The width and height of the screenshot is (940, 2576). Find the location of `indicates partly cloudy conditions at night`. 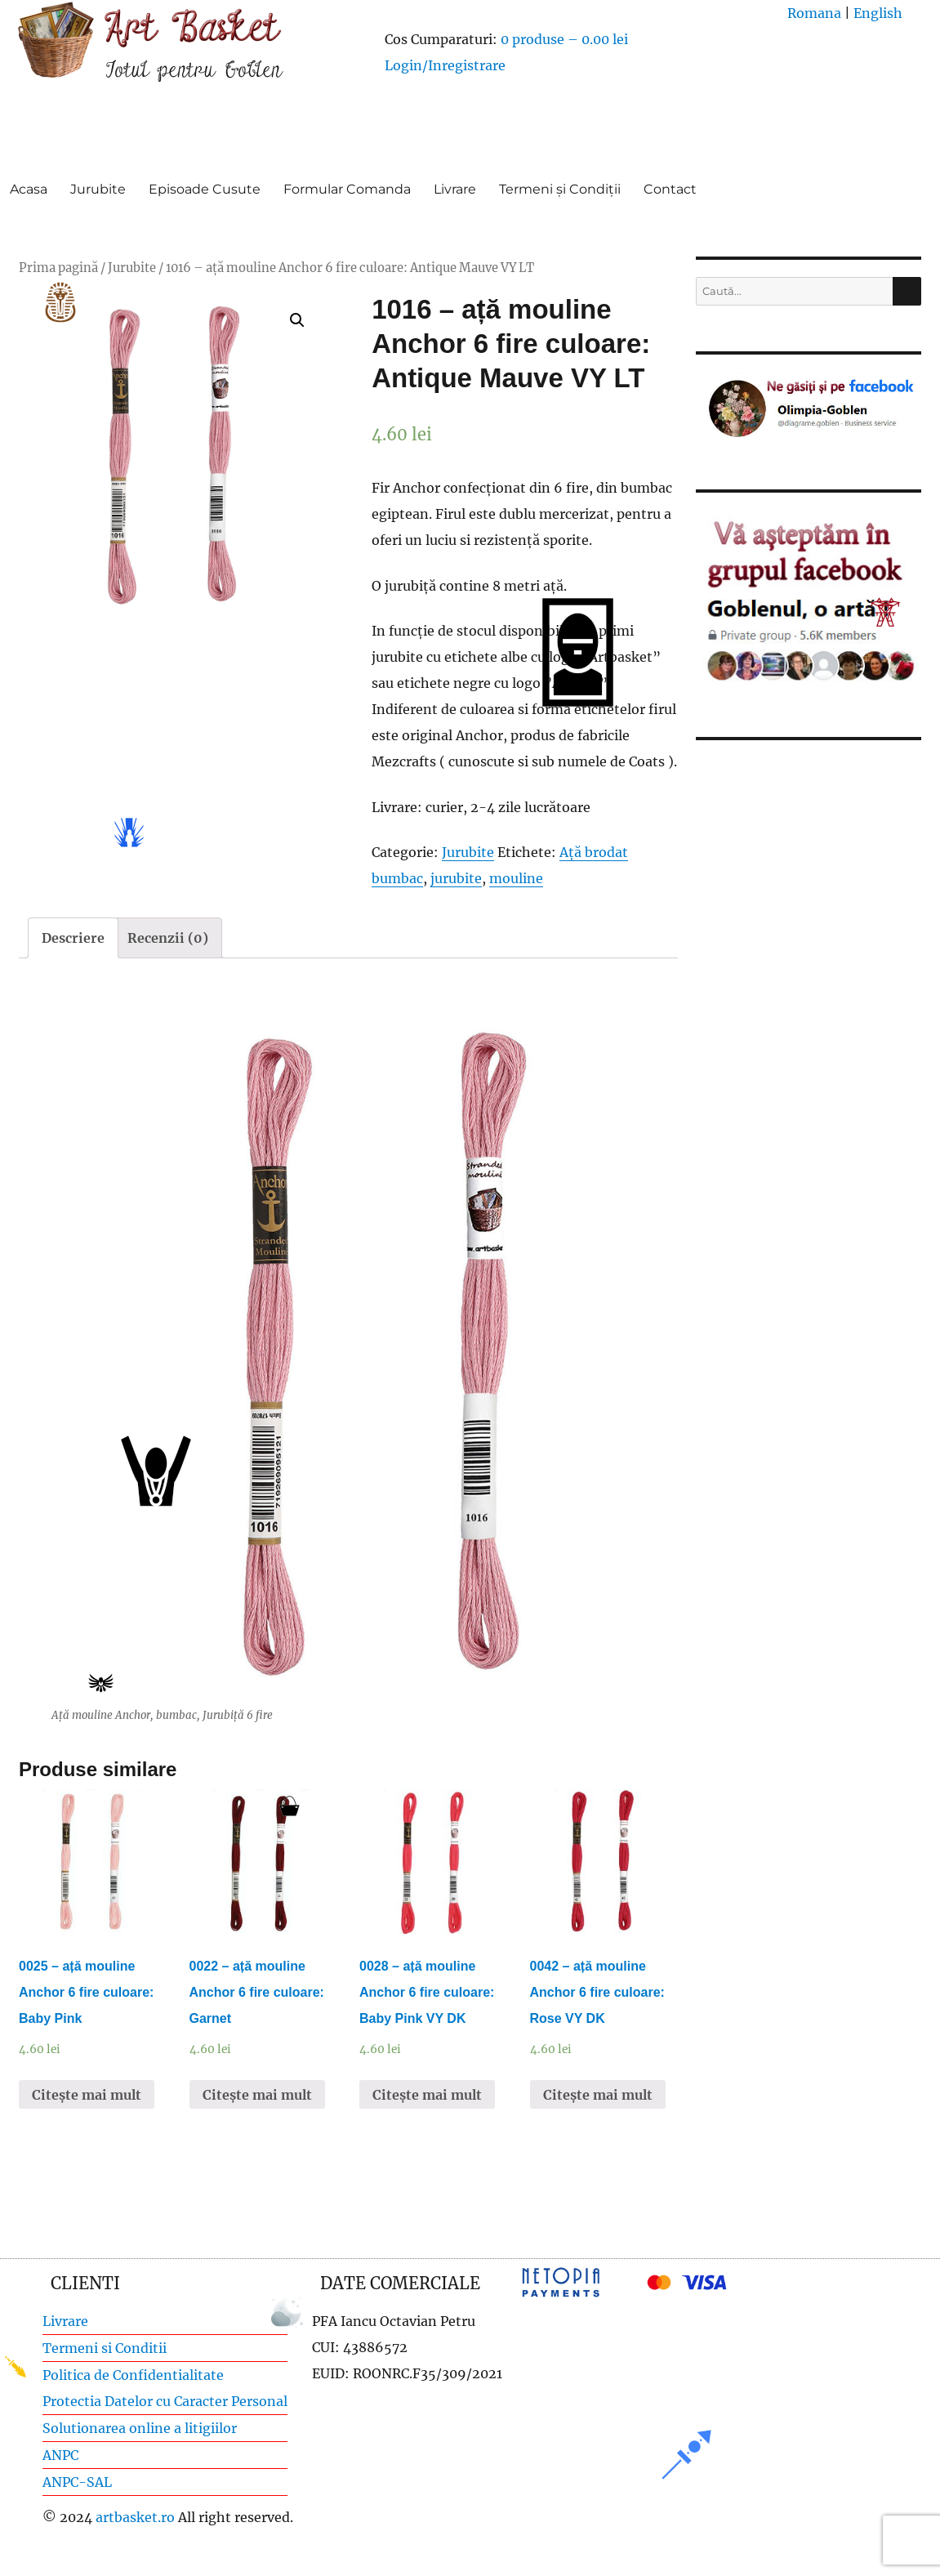

indicates partly cloudy conditions at night is located at coordinates (287, 2312).